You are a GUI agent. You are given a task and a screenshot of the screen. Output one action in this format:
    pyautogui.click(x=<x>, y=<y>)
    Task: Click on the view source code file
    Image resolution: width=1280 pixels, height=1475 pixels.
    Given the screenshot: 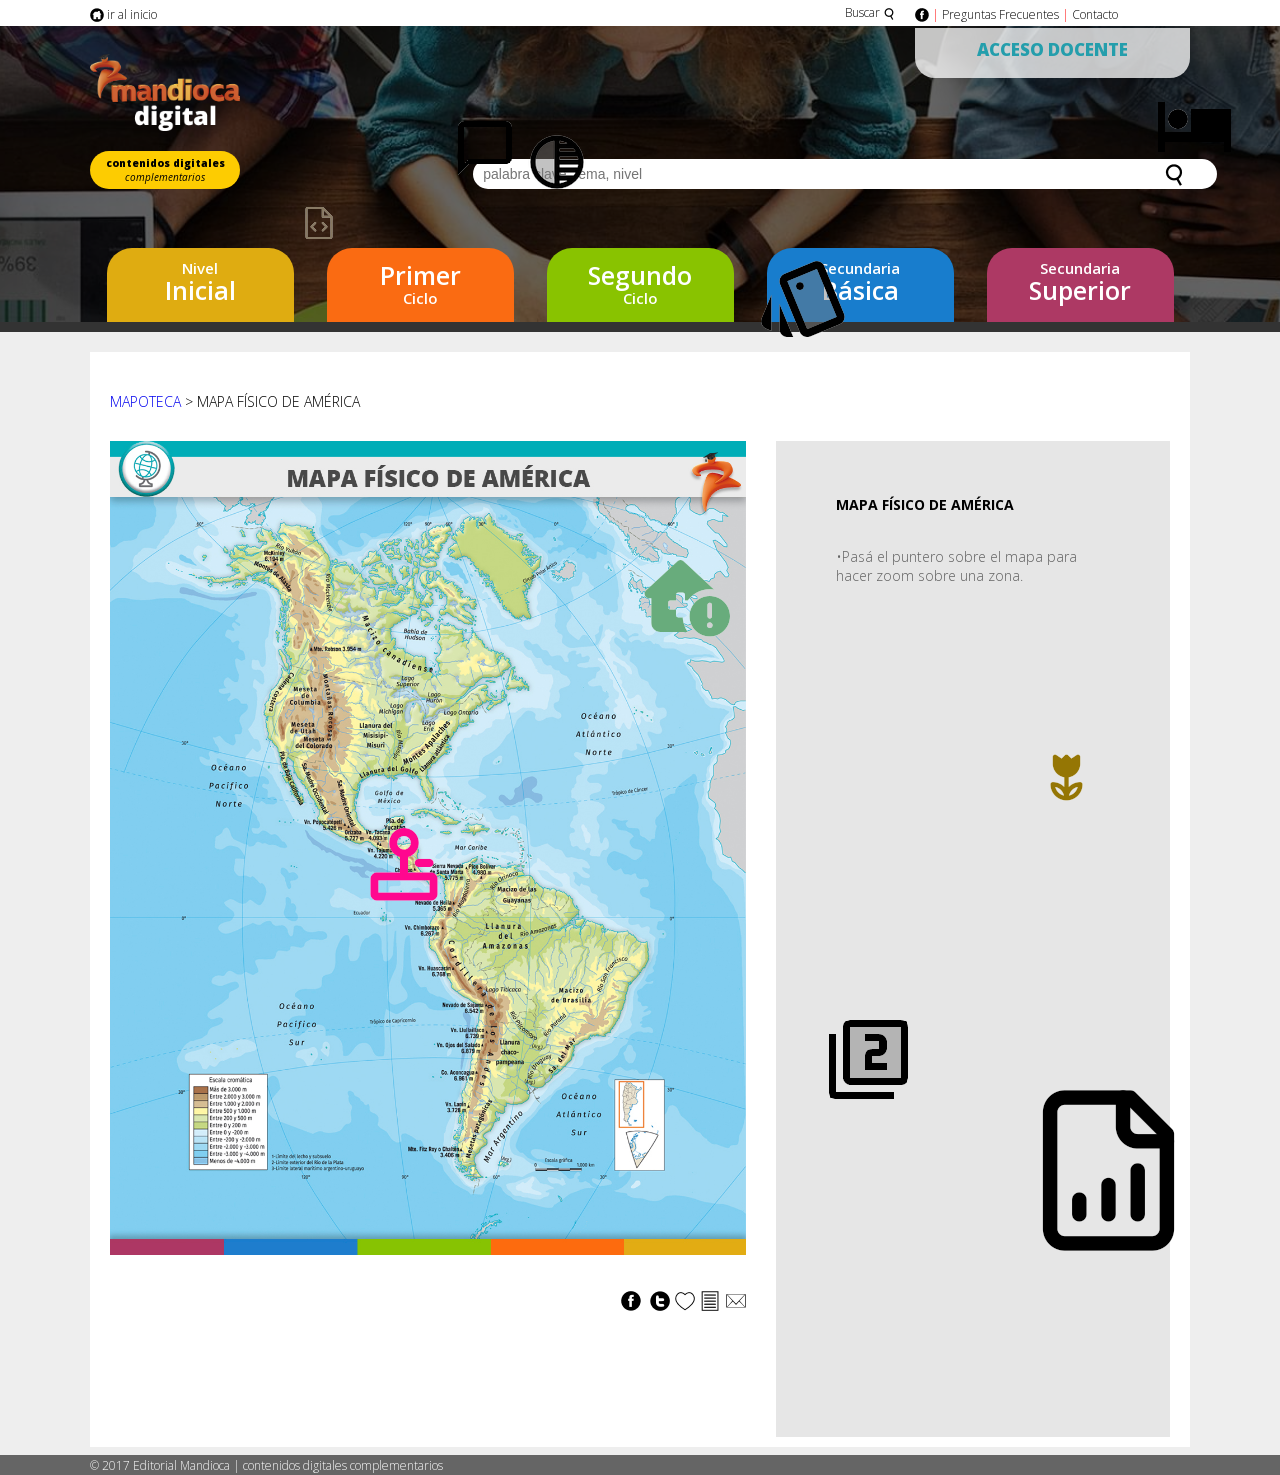 What is the action you would take?
    pyautogui.click(x=319, y=223)
    